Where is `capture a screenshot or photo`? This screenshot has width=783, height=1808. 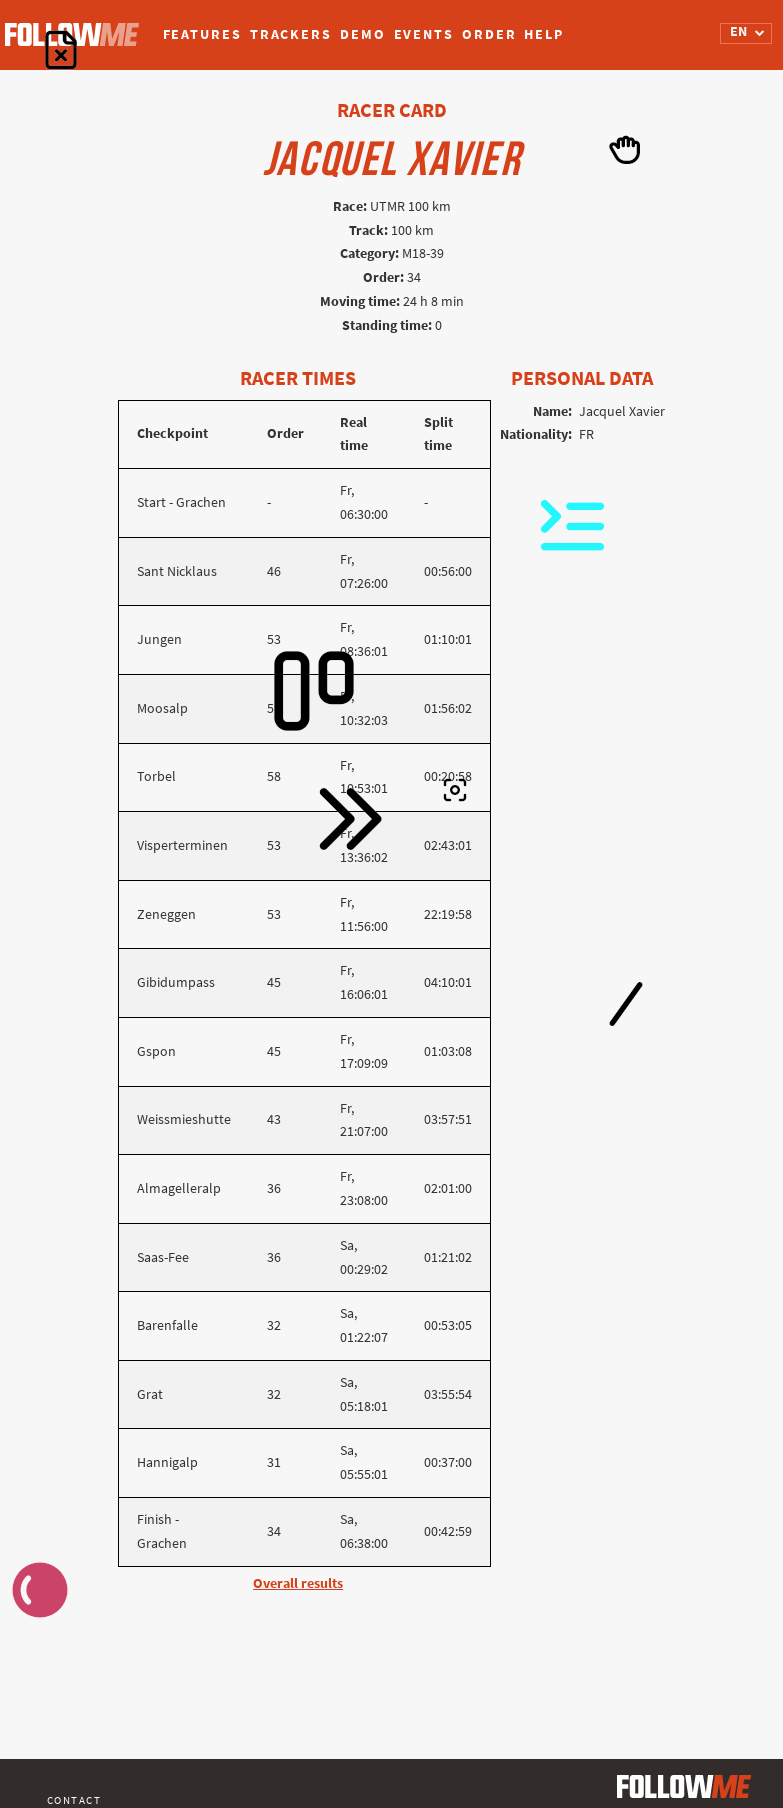
capture a screenshot or photo is located at coordinates (455, 790).